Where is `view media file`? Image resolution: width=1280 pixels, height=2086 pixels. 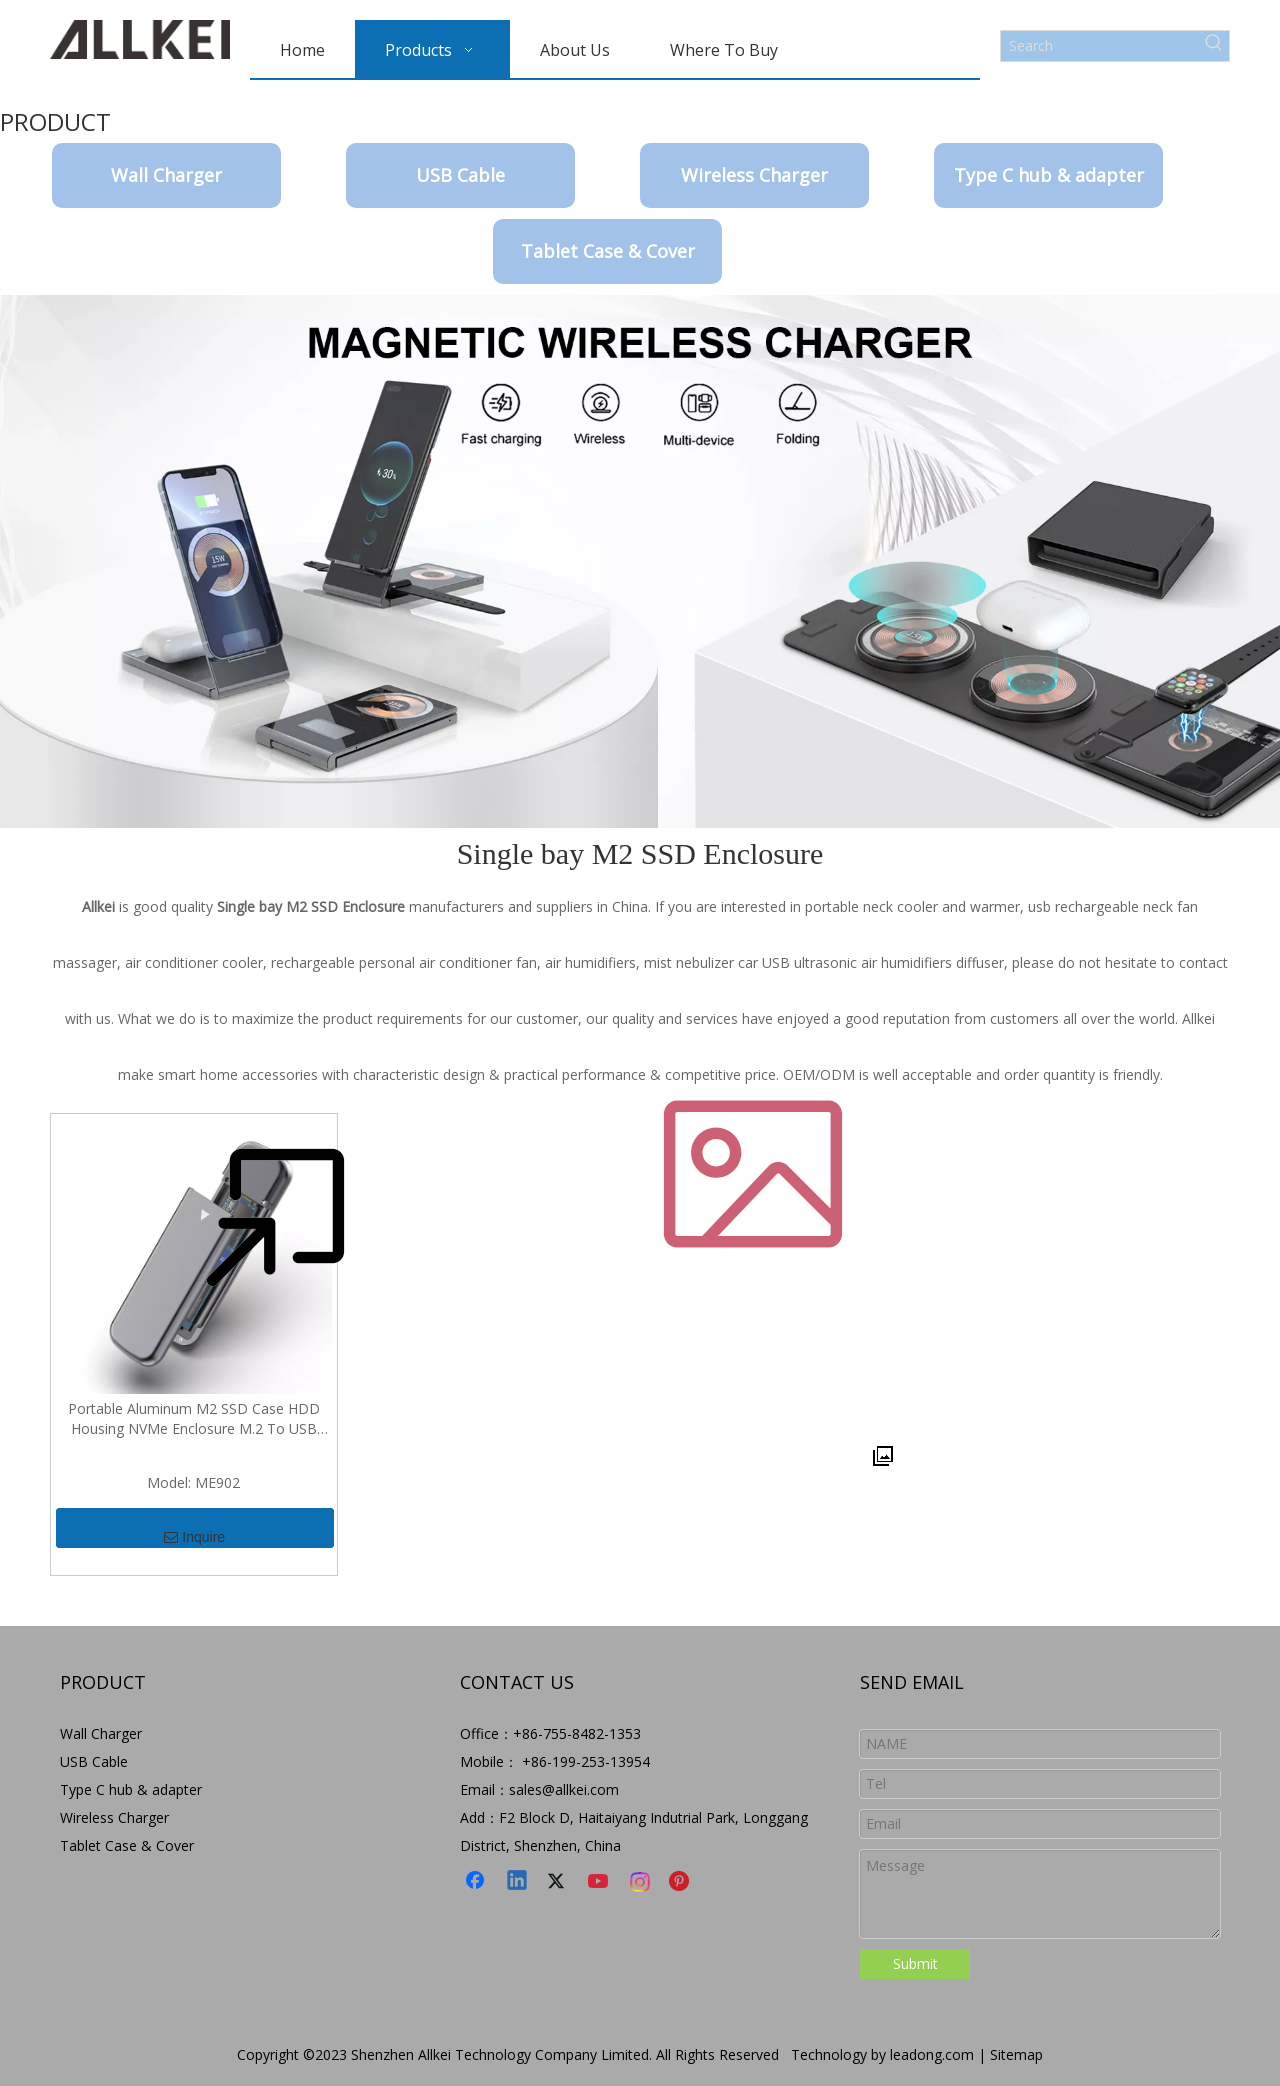
view media file is located at coordinates (753, 1174).